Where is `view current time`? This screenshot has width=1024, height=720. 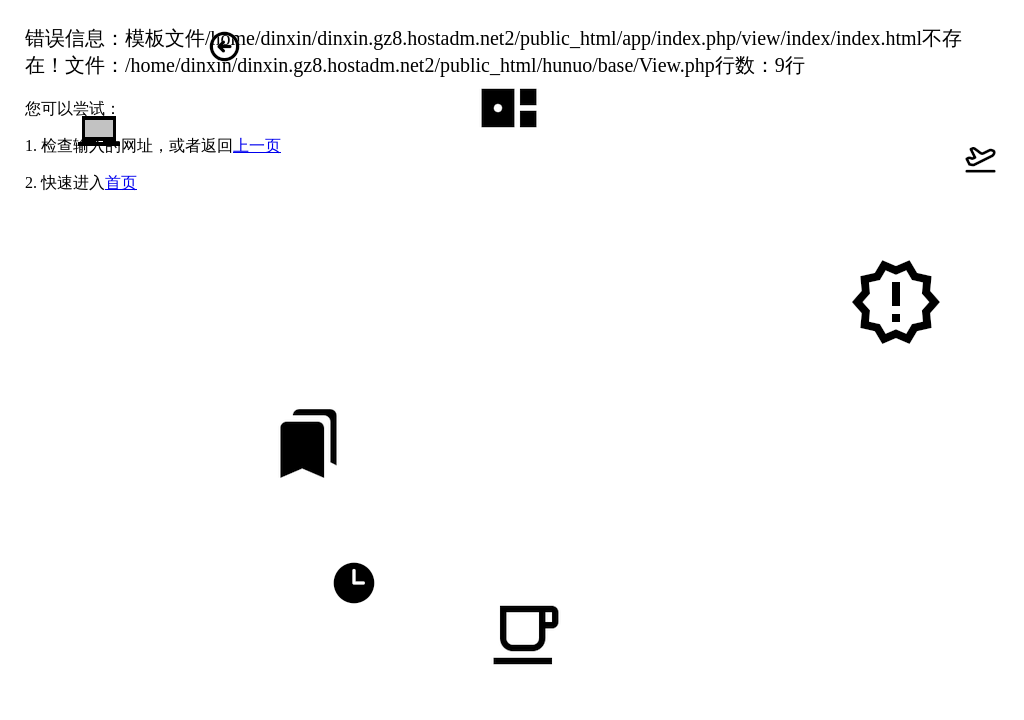 view current time is located at coordinates (354, 583).